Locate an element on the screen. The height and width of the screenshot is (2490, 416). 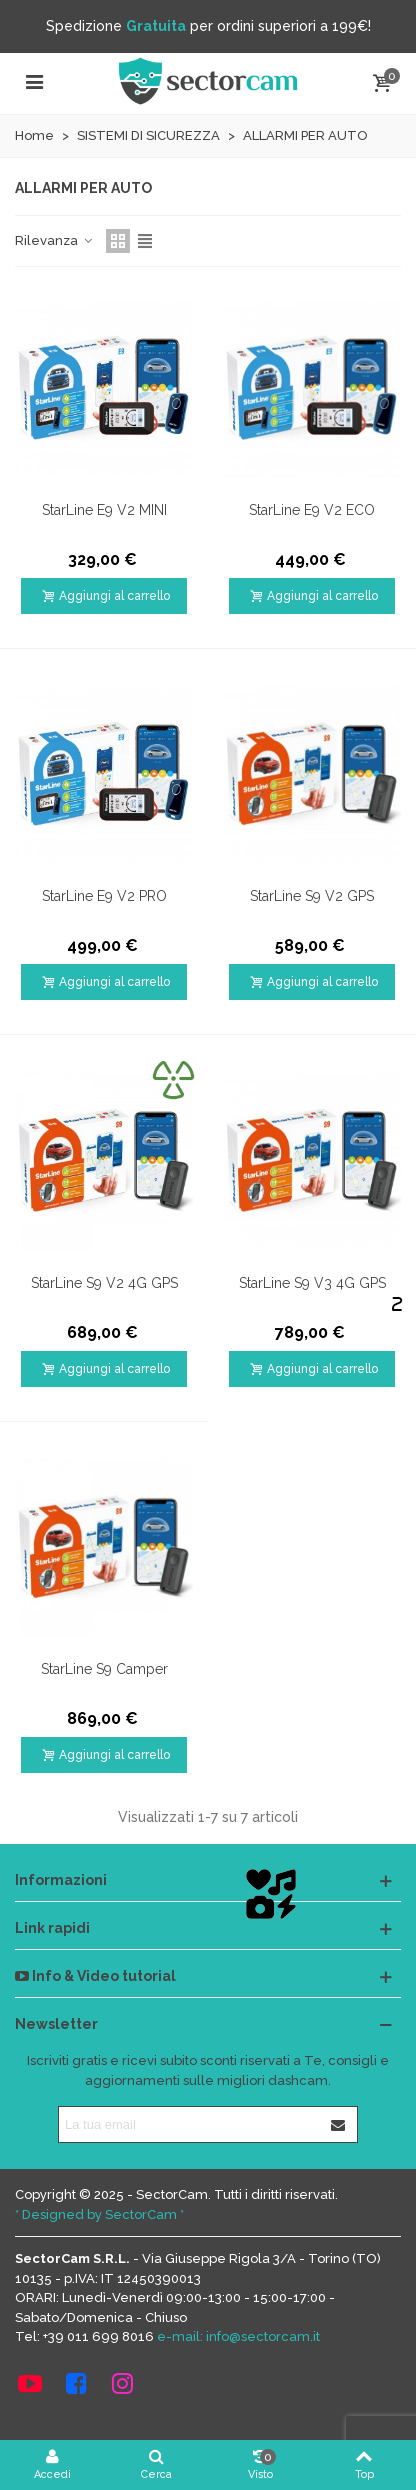
indicates radioactive or hazardous material warning is located at coordinates (173, 1078).